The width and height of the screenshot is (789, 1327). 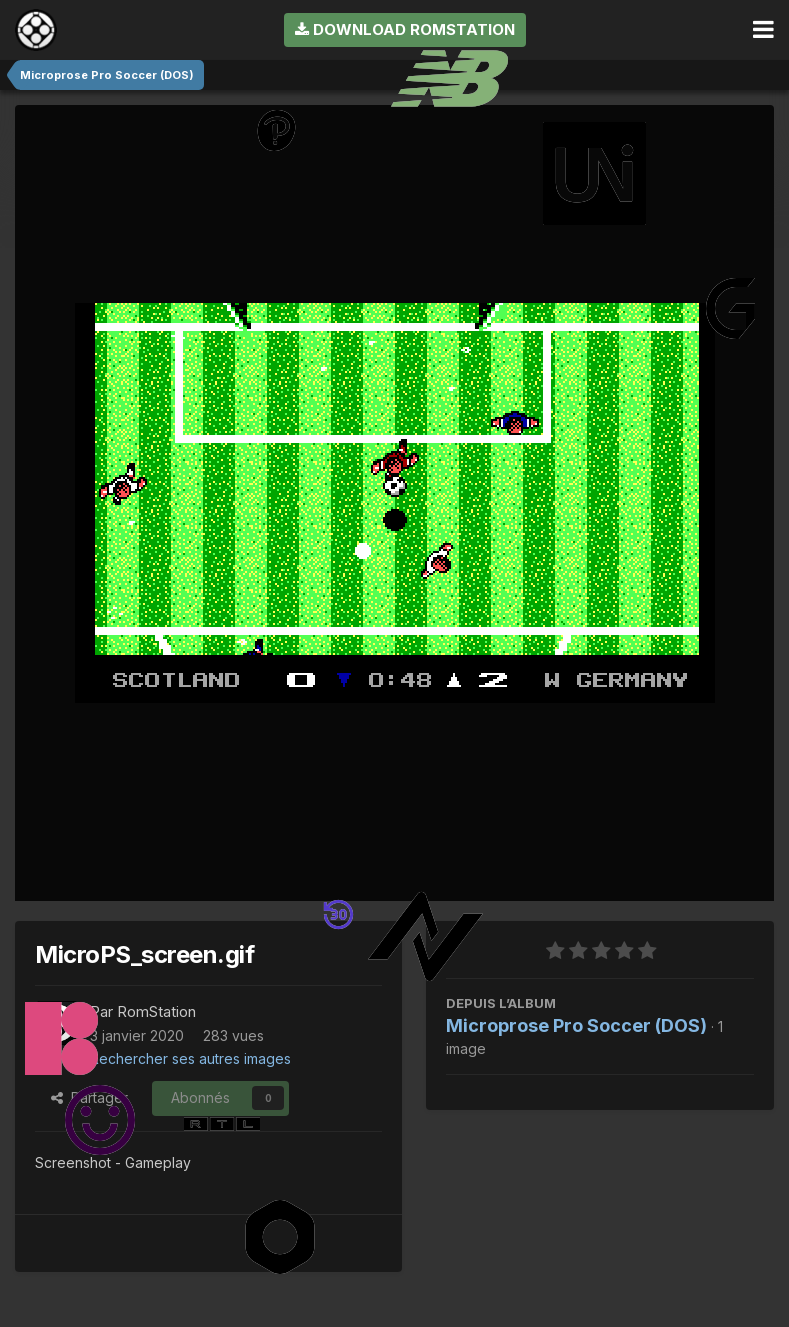 What do you see at coordinates (449, 78) in the screenshot?
I see `New Balance brand logo` at bounding box center [449, 78].